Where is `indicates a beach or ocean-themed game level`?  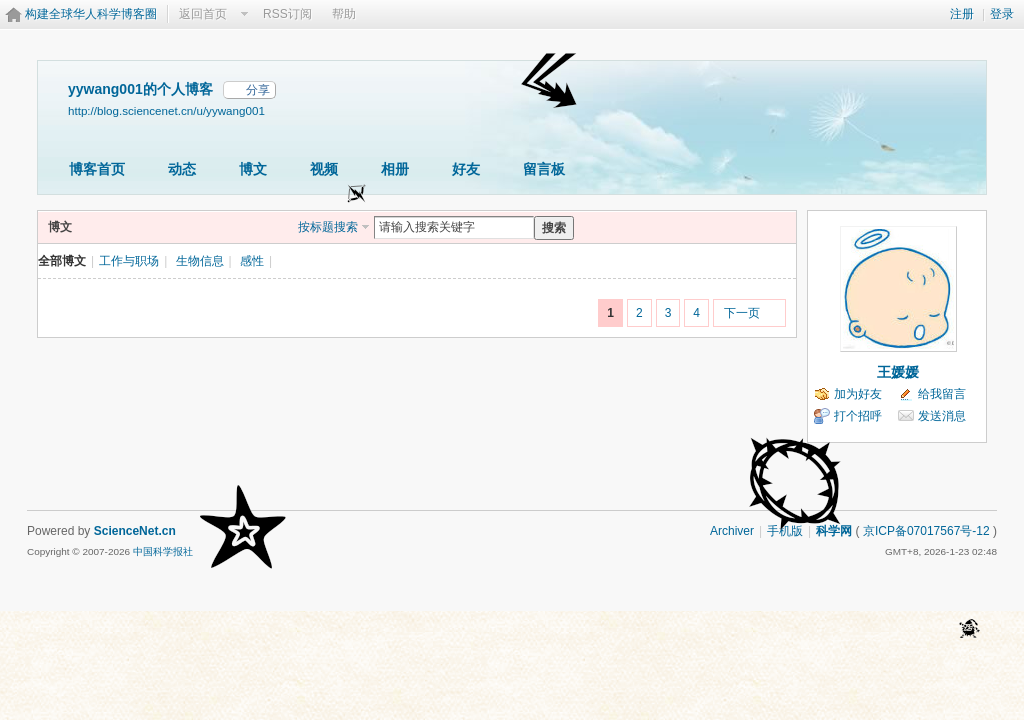 indicates a beach or ocean-themed game level is located at coordinates (242, 526).